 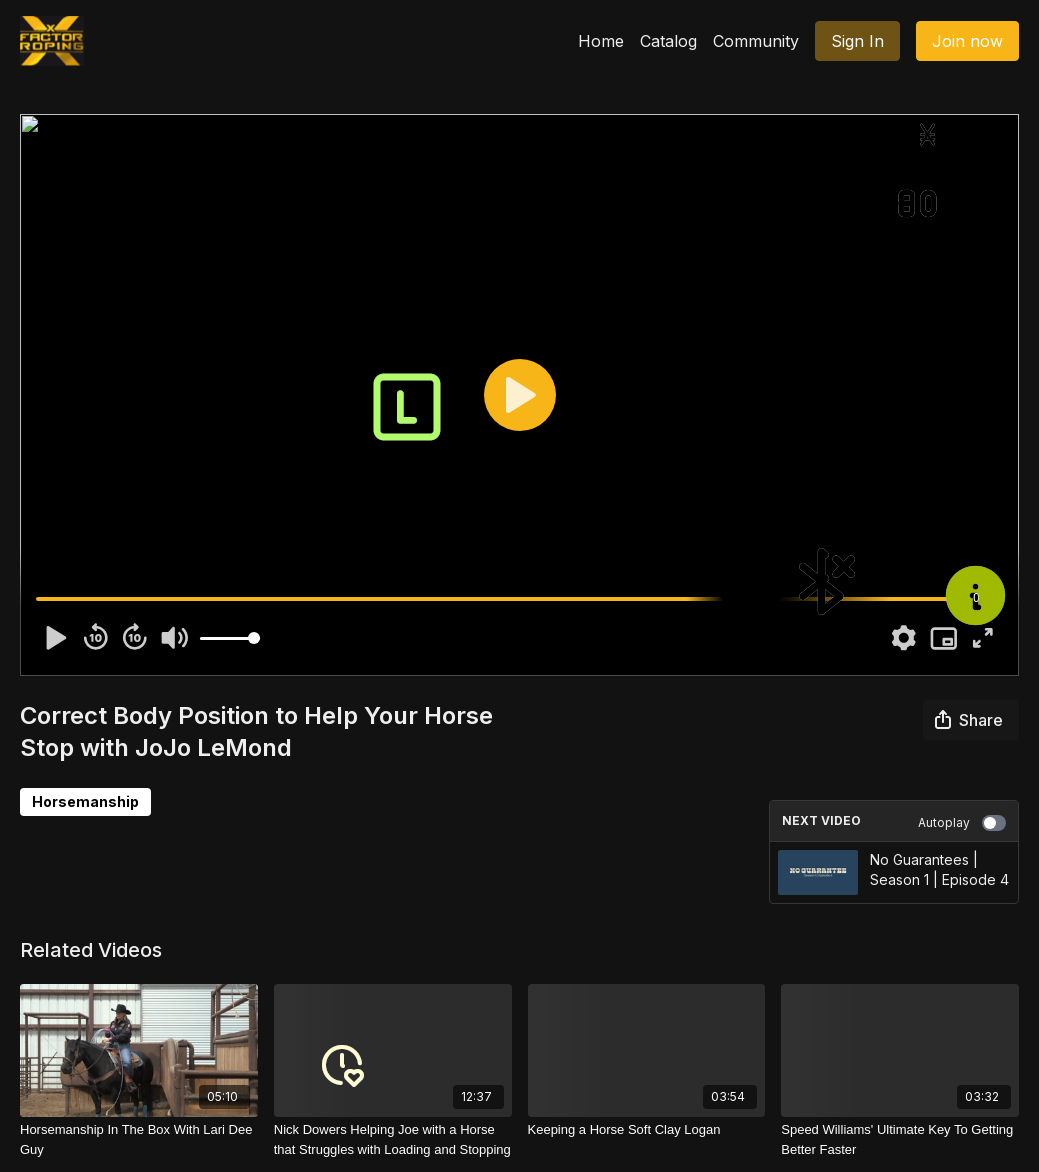 What do you see at coordinates (821, 581) in the screenshot?
I see `bluetooth is disabled or turned off` at bounding box center [821, 581].